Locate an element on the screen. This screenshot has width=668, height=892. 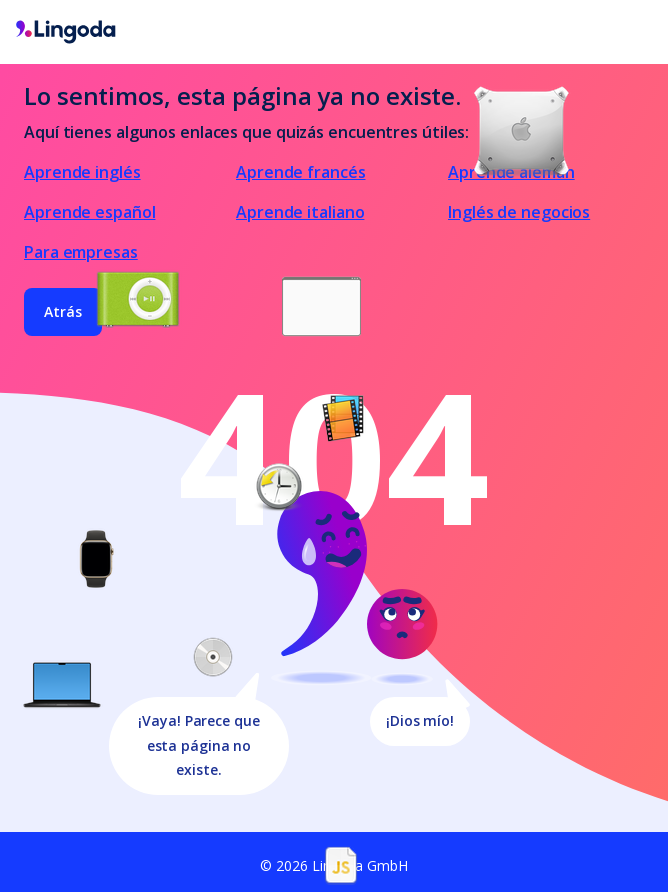
indicates a blank CD-R disc ready for burning is located at coordinates (213, 657).